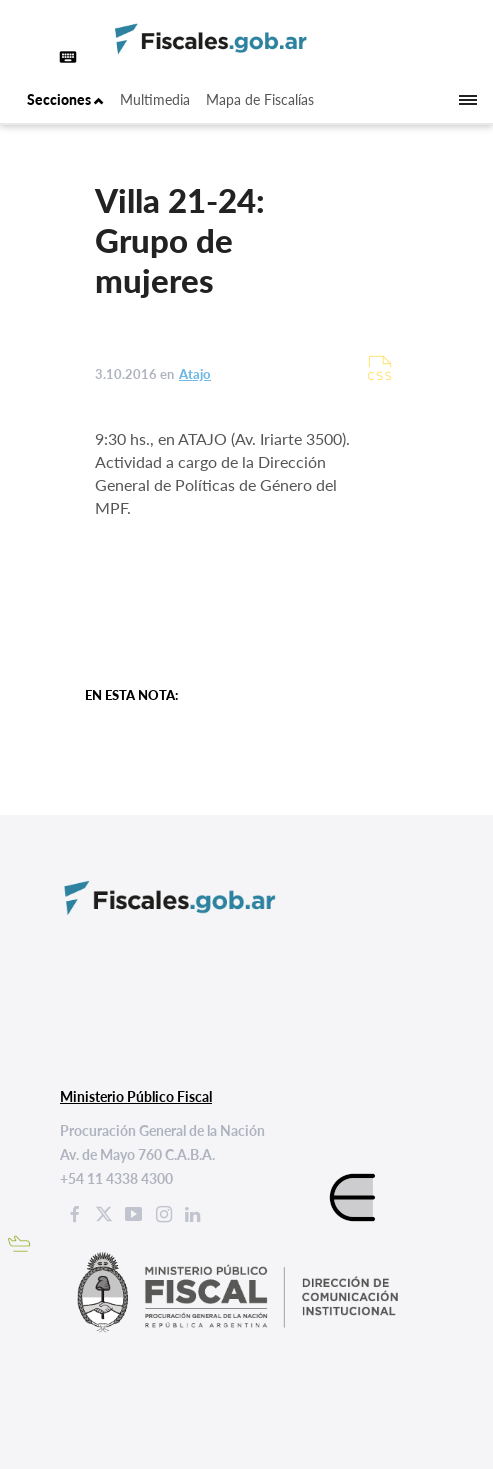 The image size is (493, 1469). What do you see at coordinates (68, 57) in the screenshot?
I see `open the on-screen keyboard` at bounding box center [68, 57].